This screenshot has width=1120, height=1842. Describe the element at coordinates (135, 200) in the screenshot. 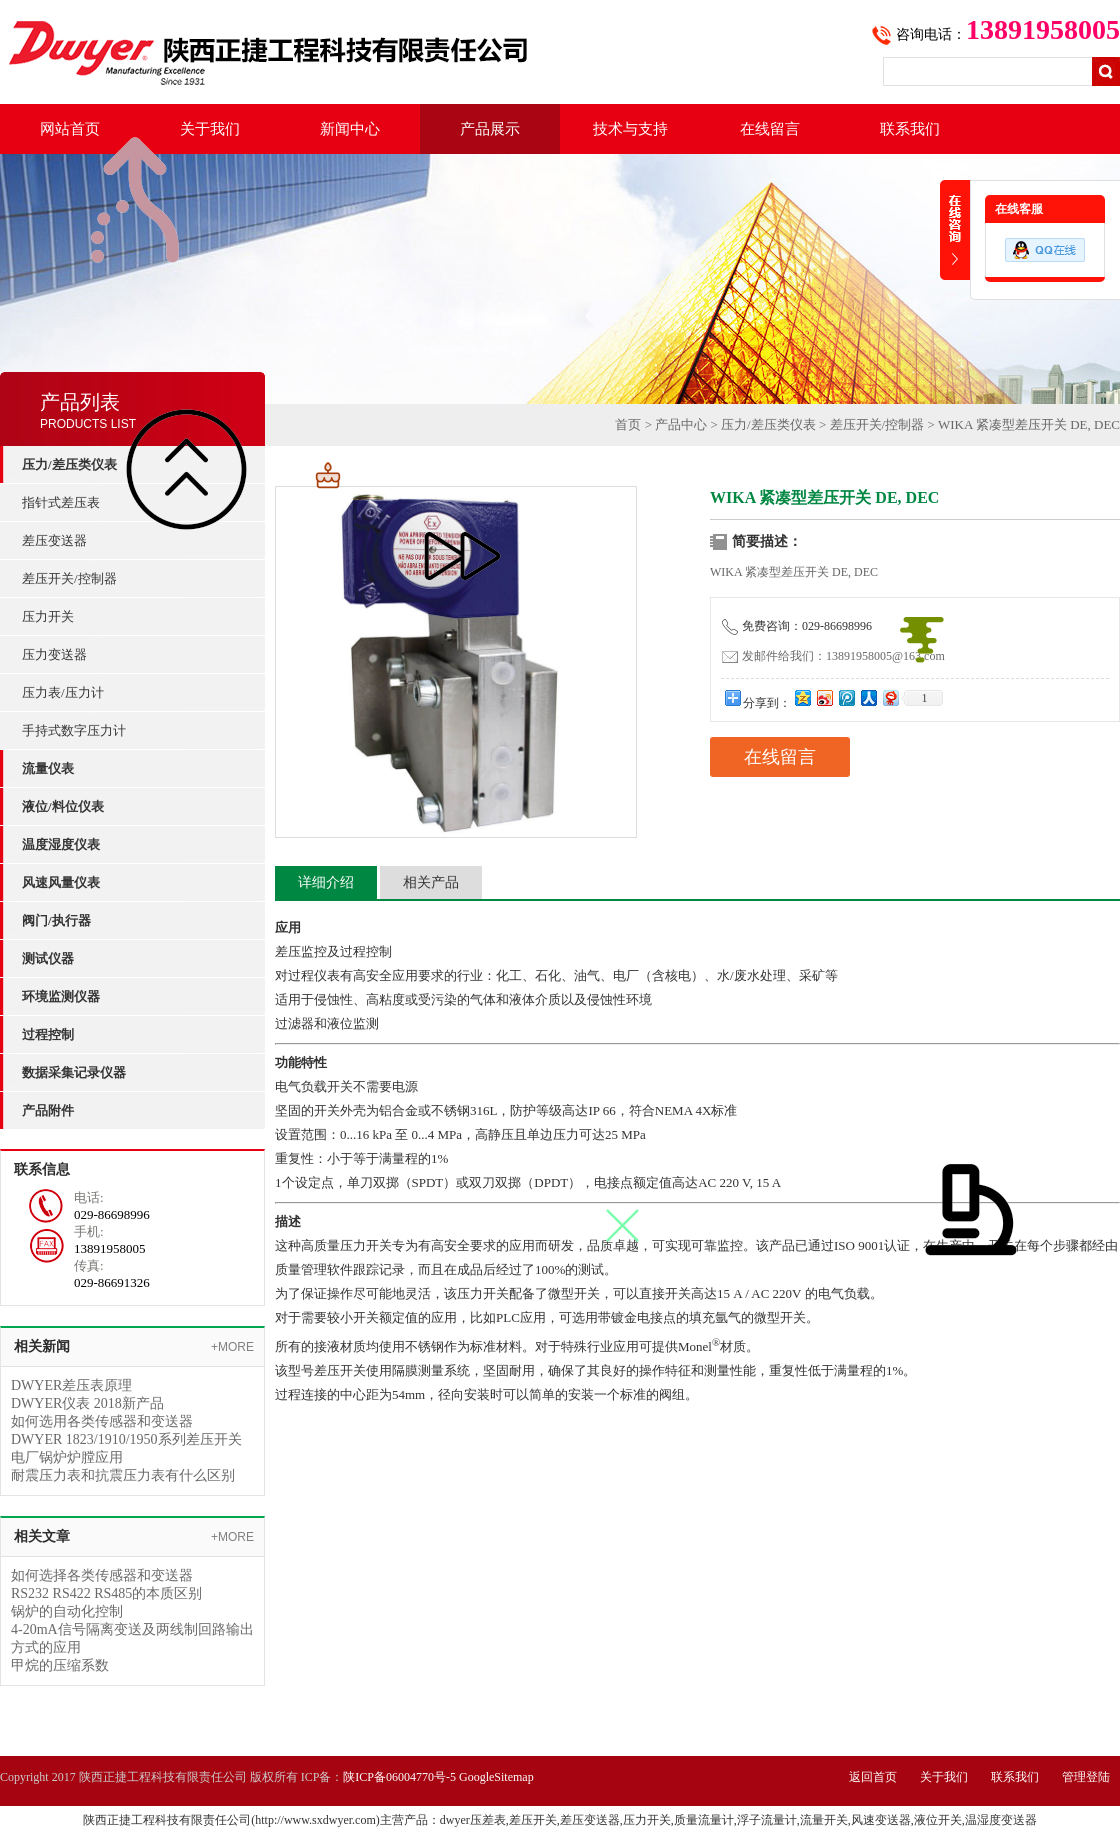

I see `merge content from right side` at that location.